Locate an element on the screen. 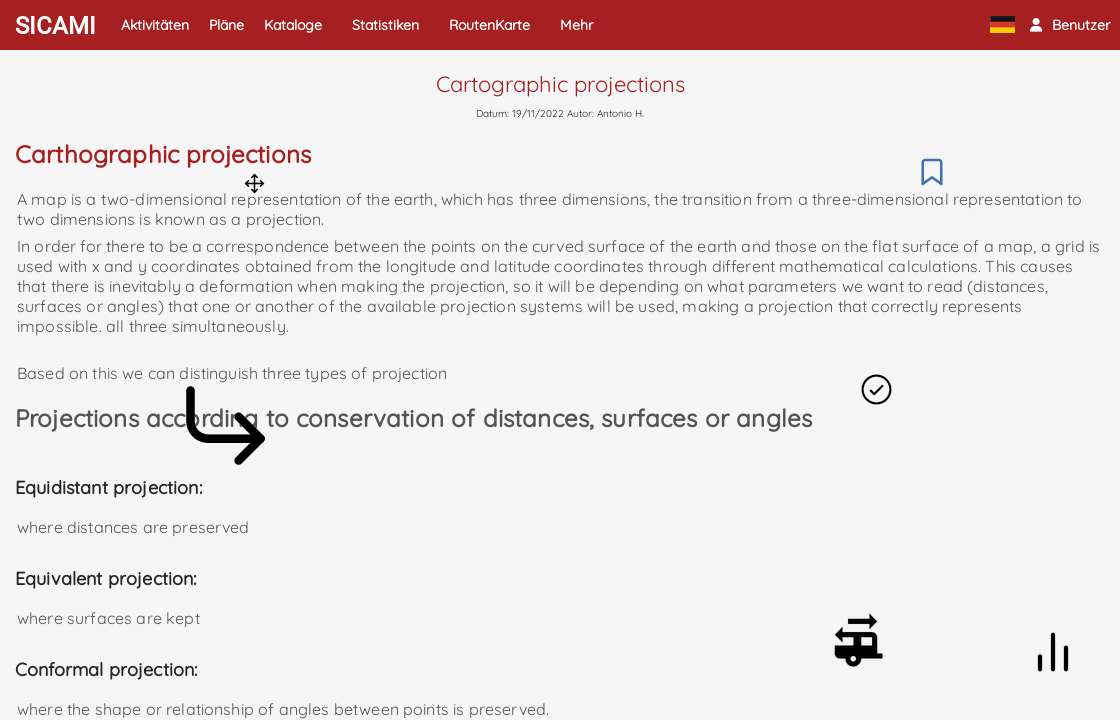 The width and height of the screenshot is (1120, 720). indicates RV hookup availability at a location is located at coordinates (856, 640).